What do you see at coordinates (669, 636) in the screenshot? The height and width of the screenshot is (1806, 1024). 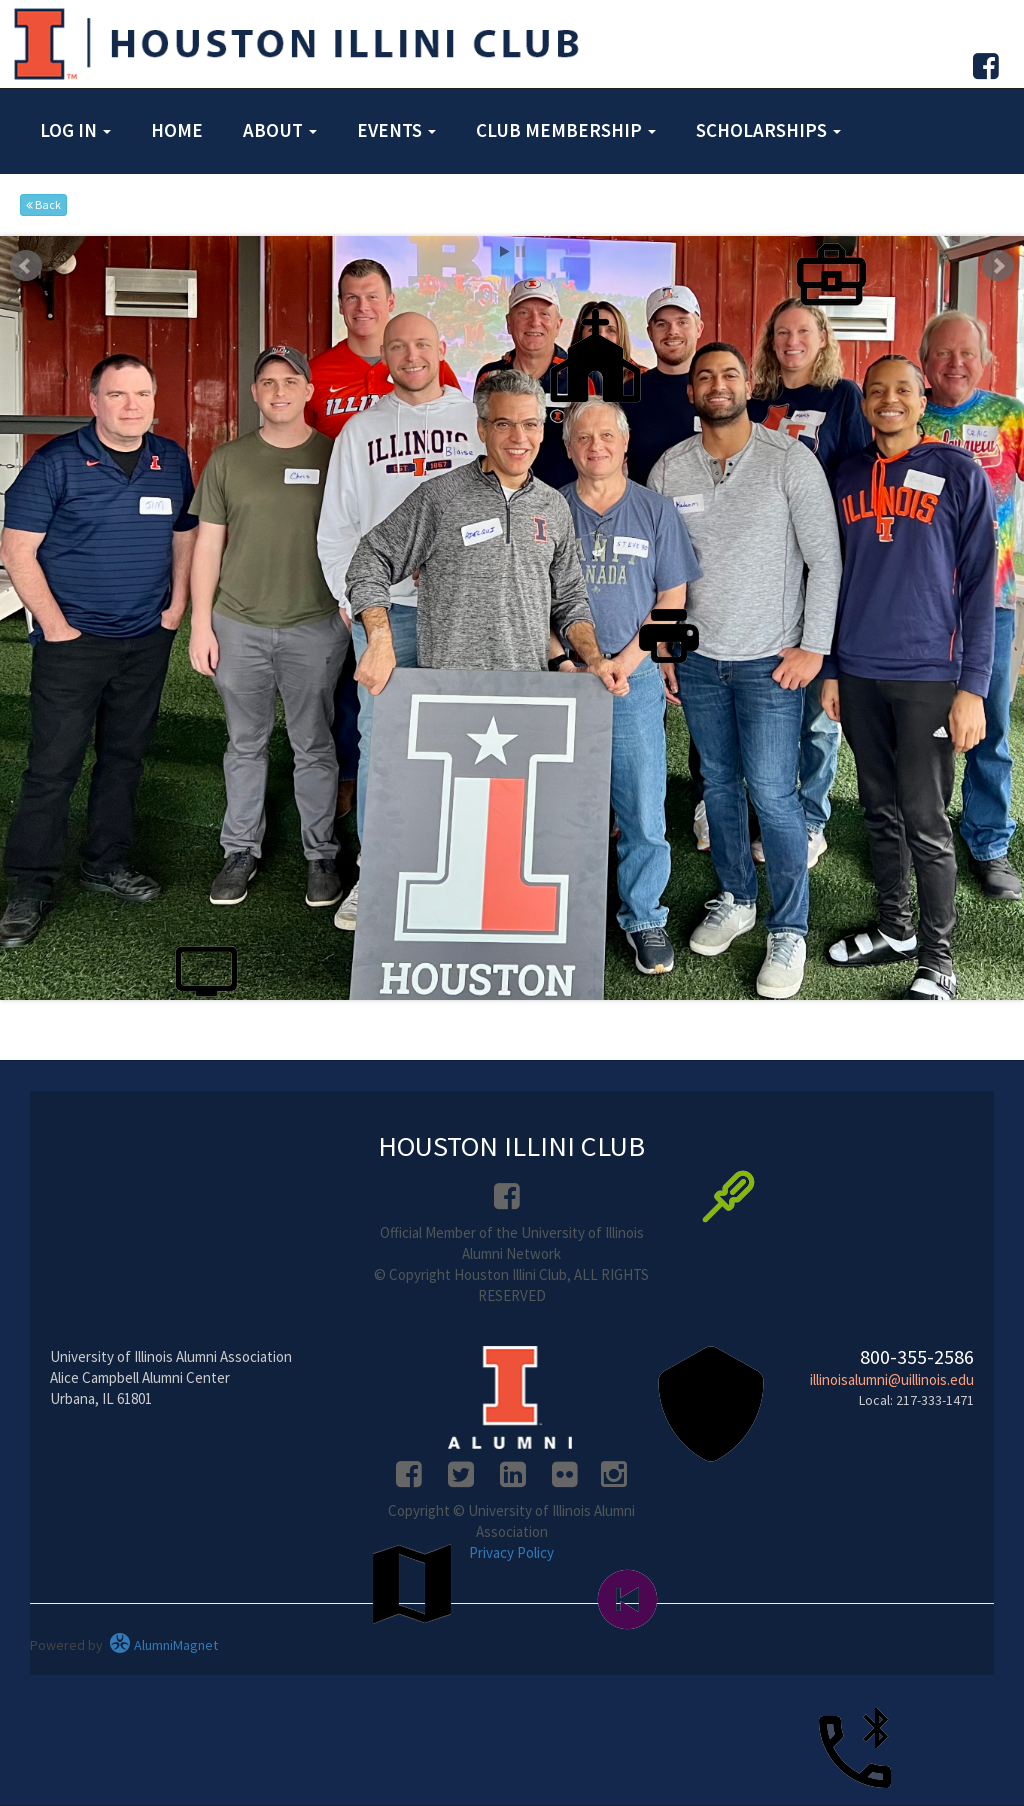 I see `print this document` at bounding box center [669, 636].